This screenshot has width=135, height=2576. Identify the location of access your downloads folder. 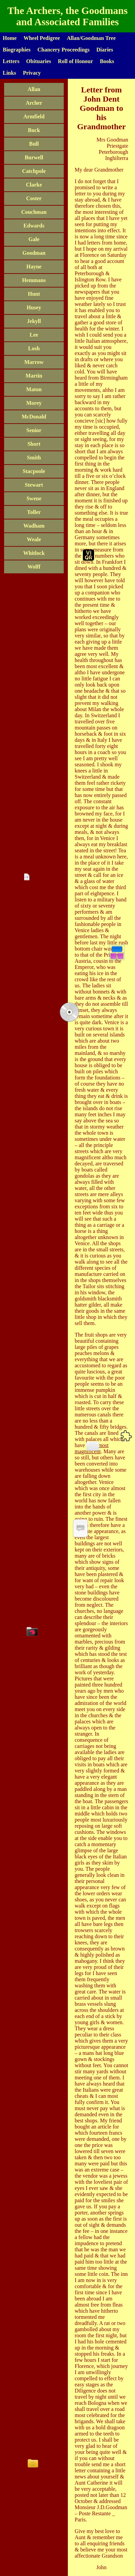
(33, 2463).